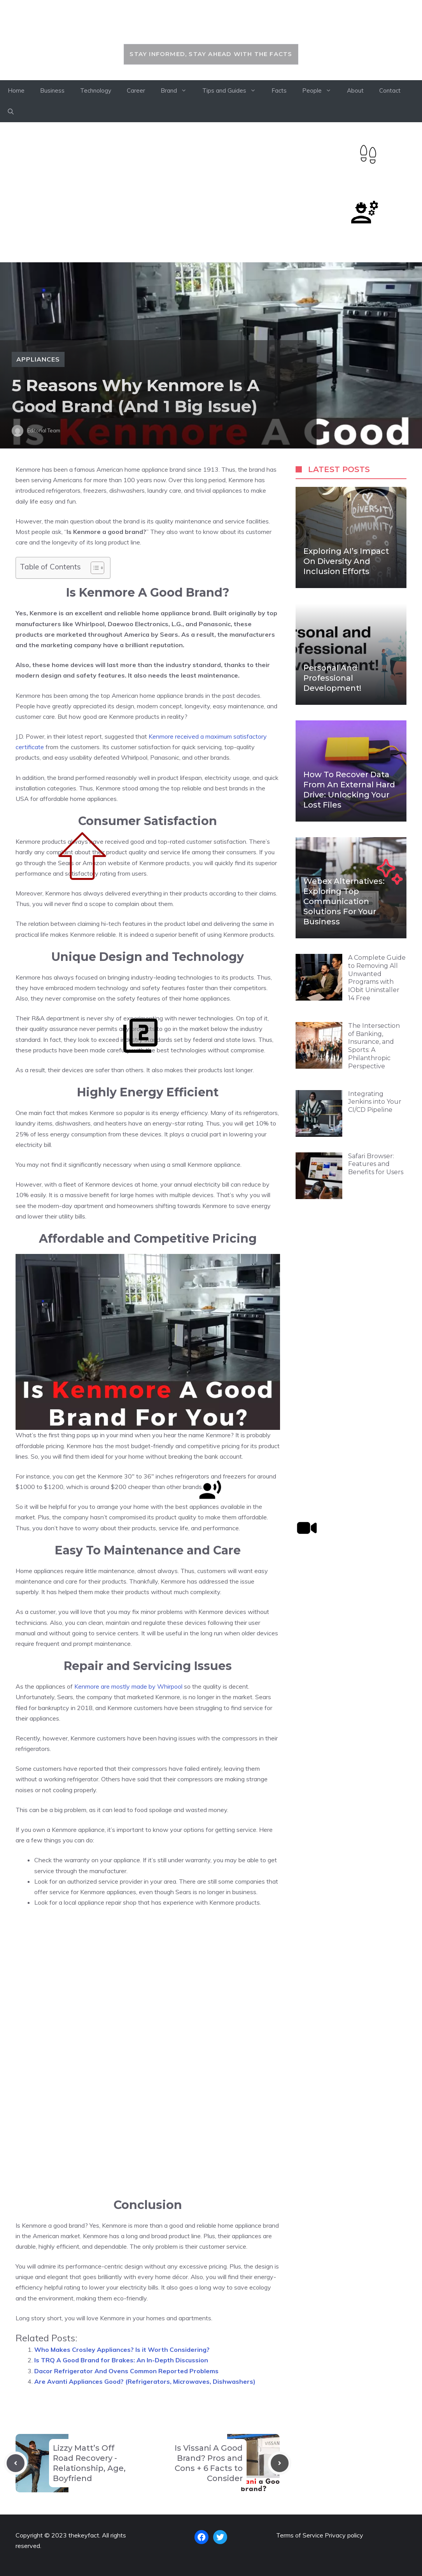 The width and height of the screenshot is (422, 2576). What do you see at coordinates (390, 872) in the screenshot?
I see `indicates AI-generated or enhanced content` at bounding box center [390, 872].